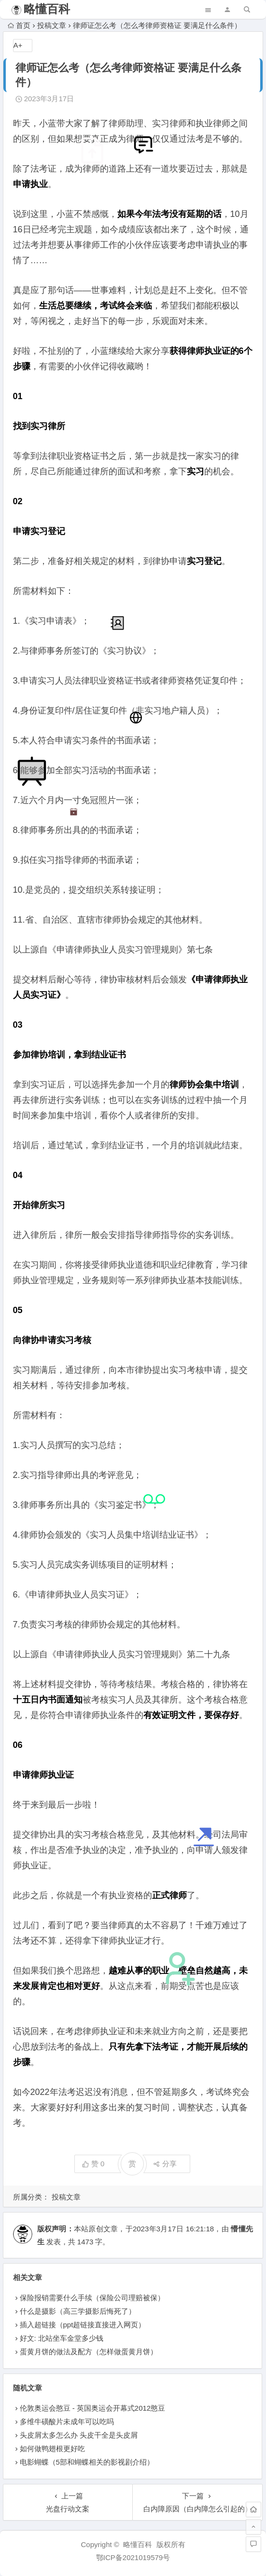  What do you see at coordinates (143, 144) in the screenshot?
I see `remove a message from the conversation` at bounding box center [143, 144].